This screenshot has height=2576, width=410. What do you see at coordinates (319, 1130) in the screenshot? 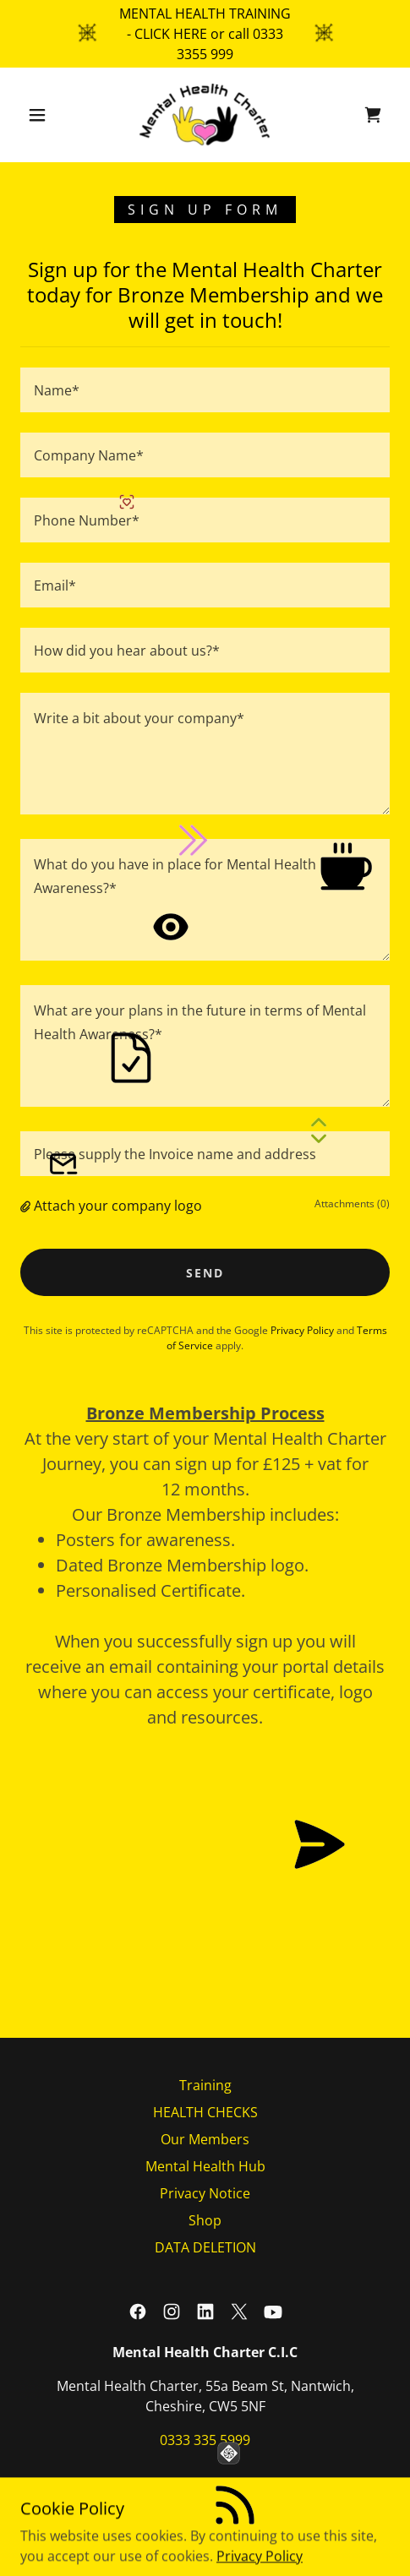
I see `expand or collapse a dropdown menu` at bounding box center [319, 1130].